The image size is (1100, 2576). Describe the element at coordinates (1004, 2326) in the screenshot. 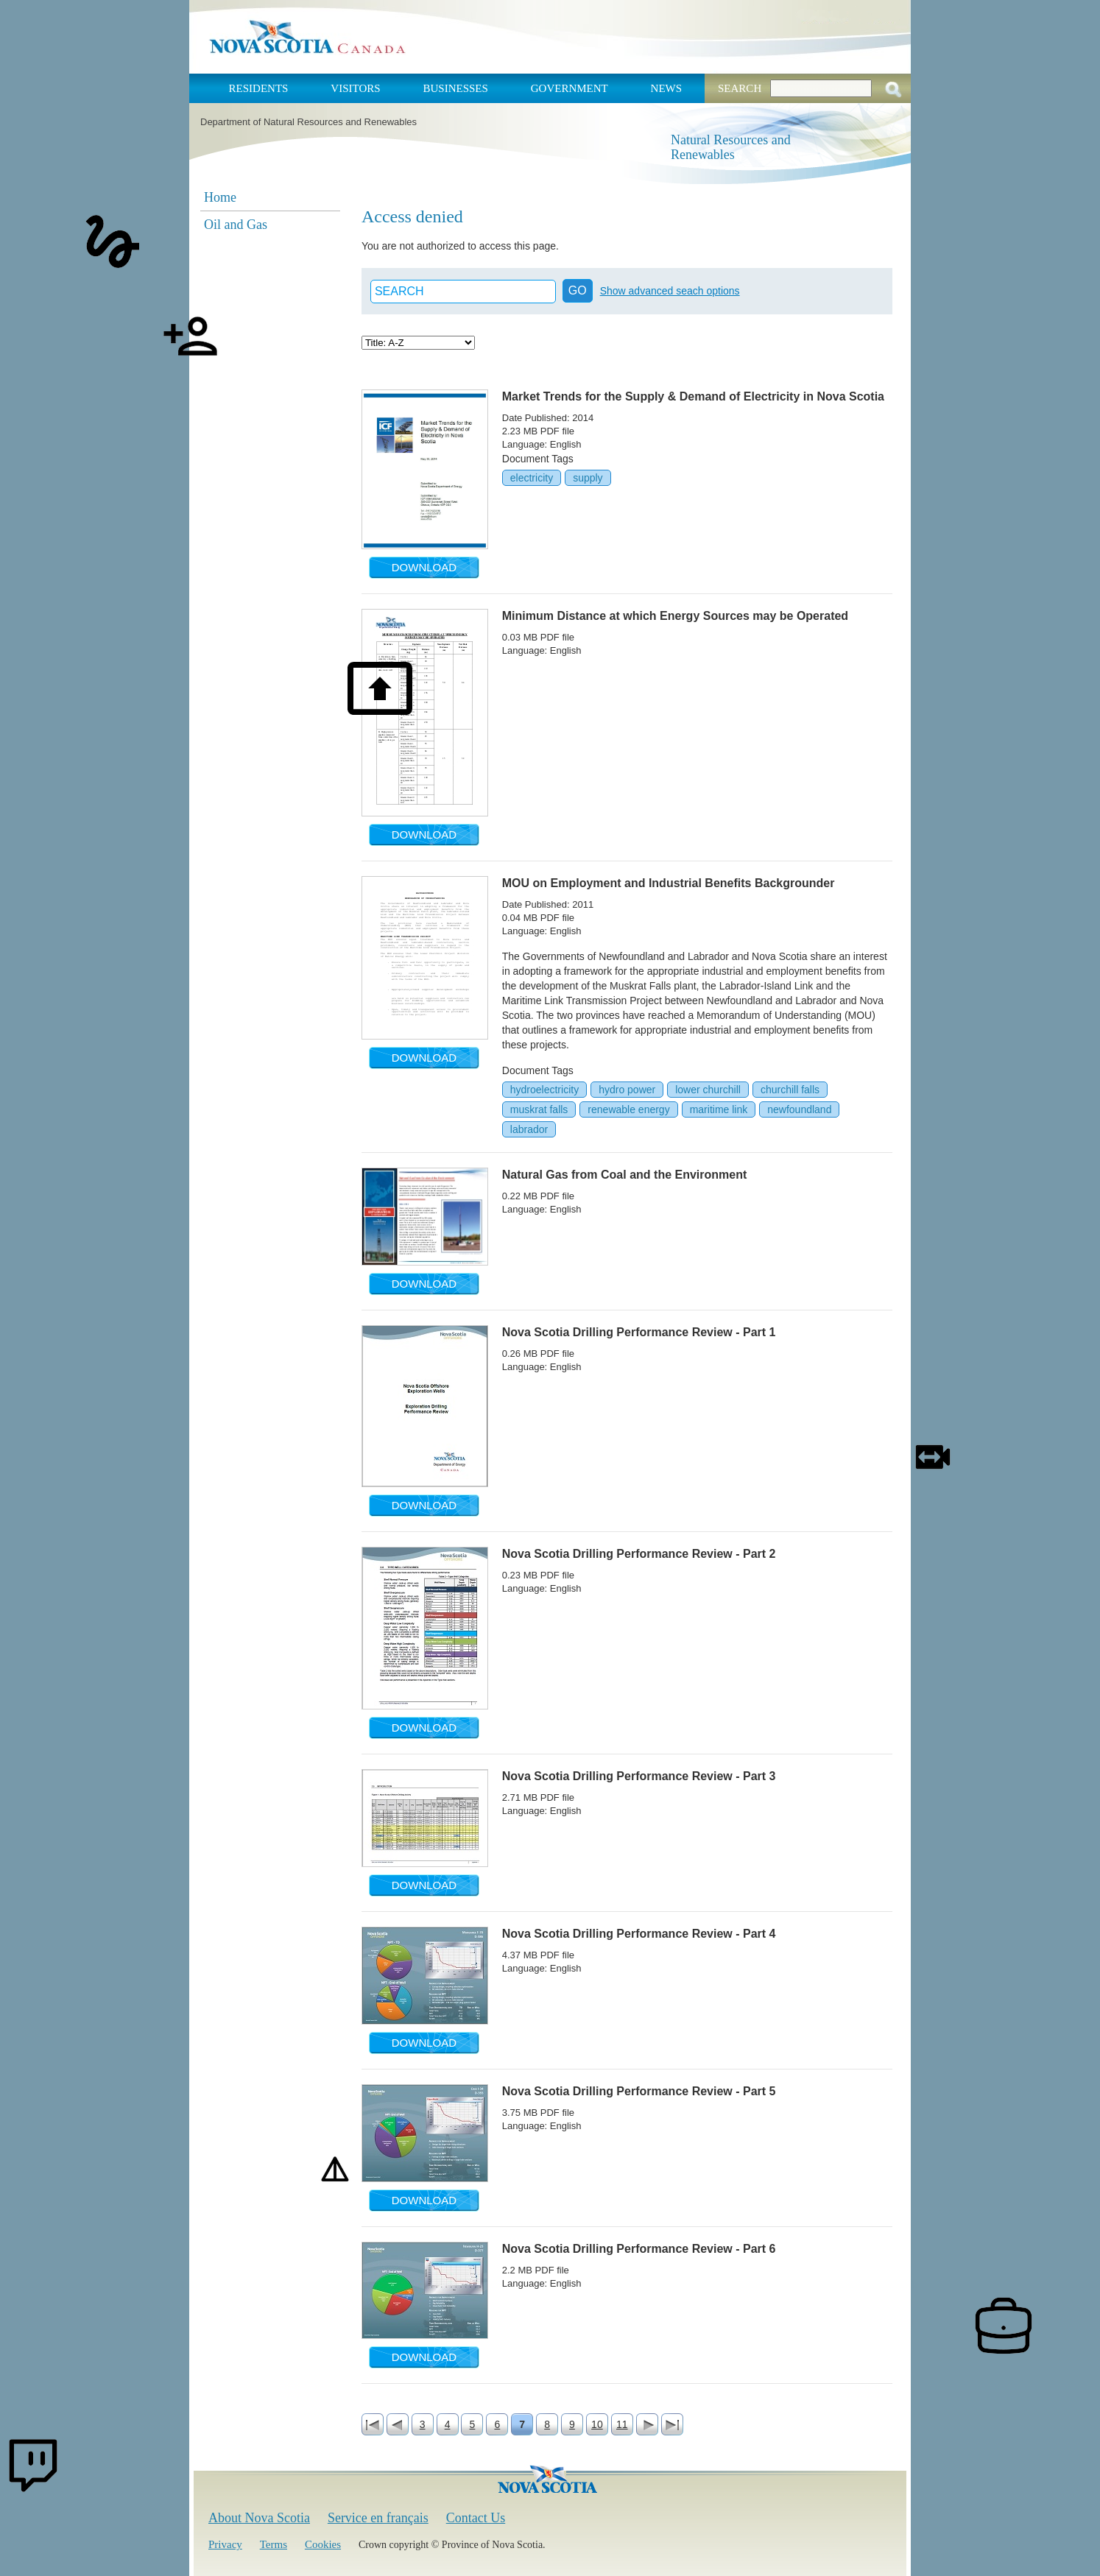

I see `access work or business documents` at that location.